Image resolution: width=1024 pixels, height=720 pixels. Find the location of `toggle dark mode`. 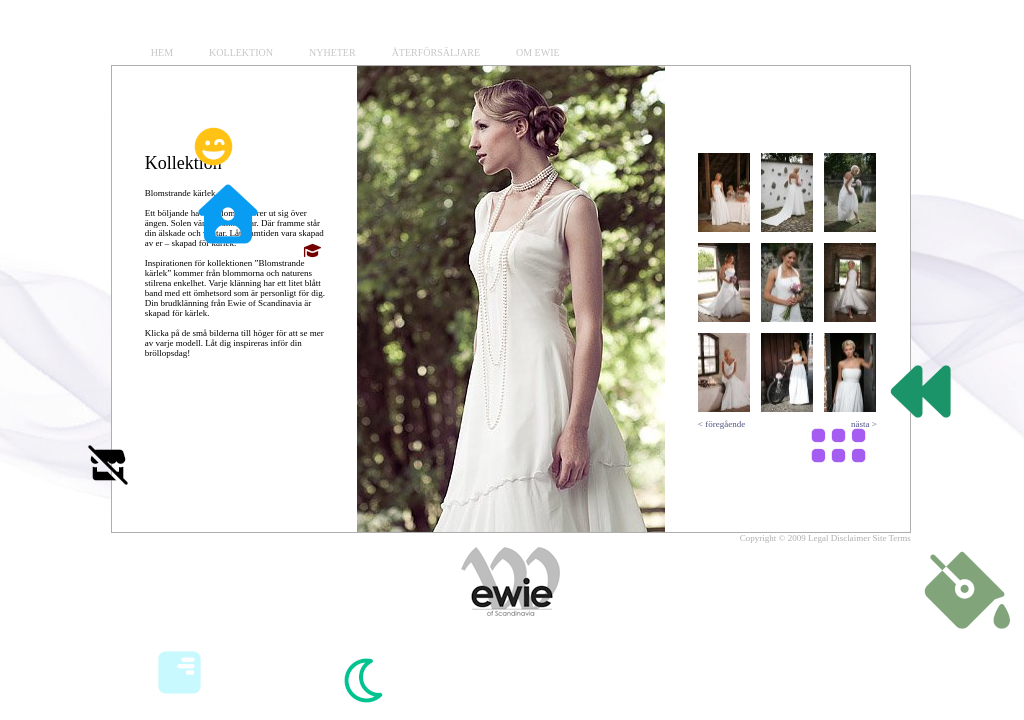

toggle dark mode is located at coordinates (366, 680).